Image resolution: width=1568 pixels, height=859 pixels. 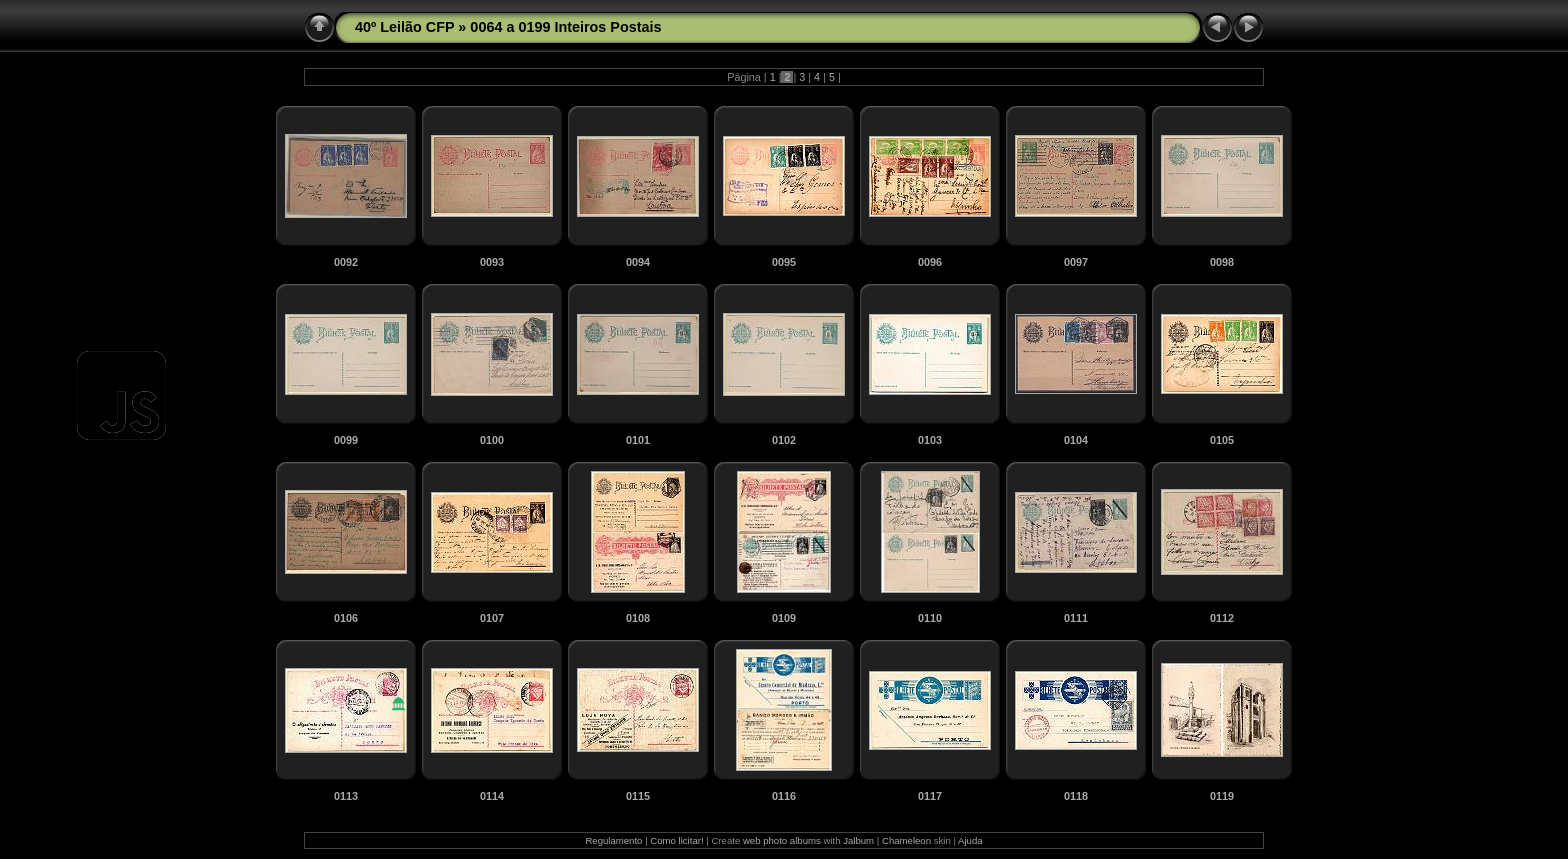 I want to click on JavaScript programming language logo, so click(x=121, y=395).